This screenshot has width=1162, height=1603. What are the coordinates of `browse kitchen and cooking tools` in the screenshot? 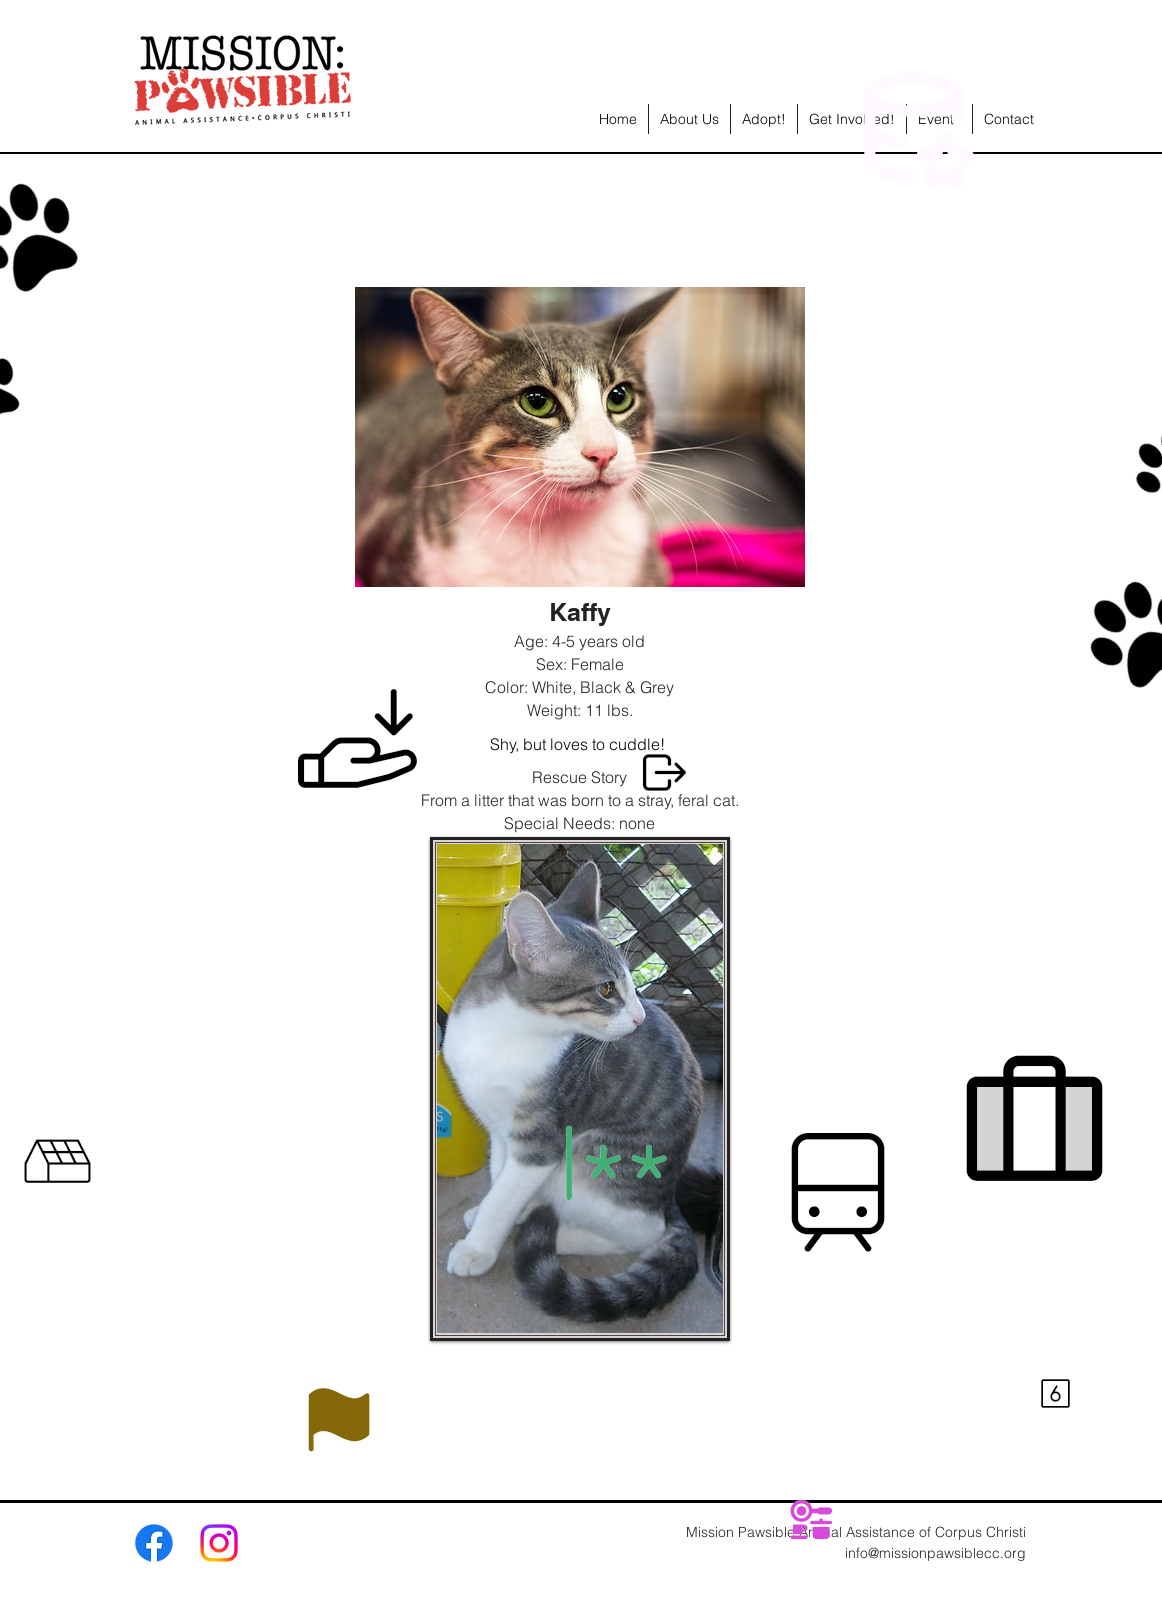 It's located at (812, 1519).